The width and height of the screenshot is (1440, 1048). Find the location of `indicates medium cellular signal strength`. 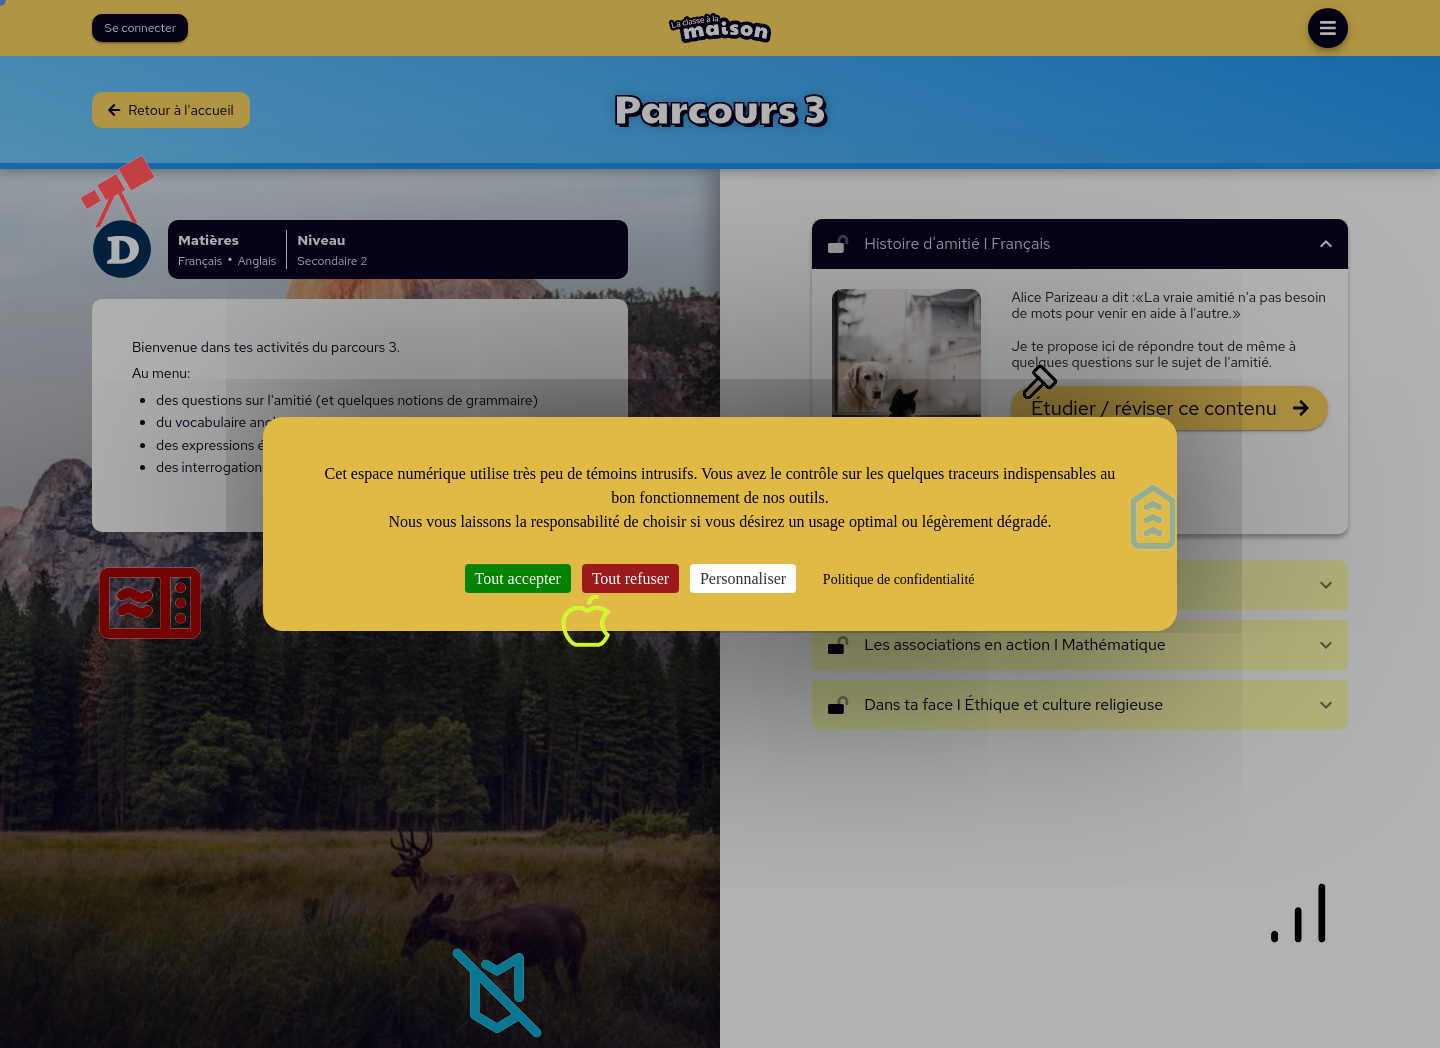

indicates medium cellular signal strength is located at coordinates (1326, 896).